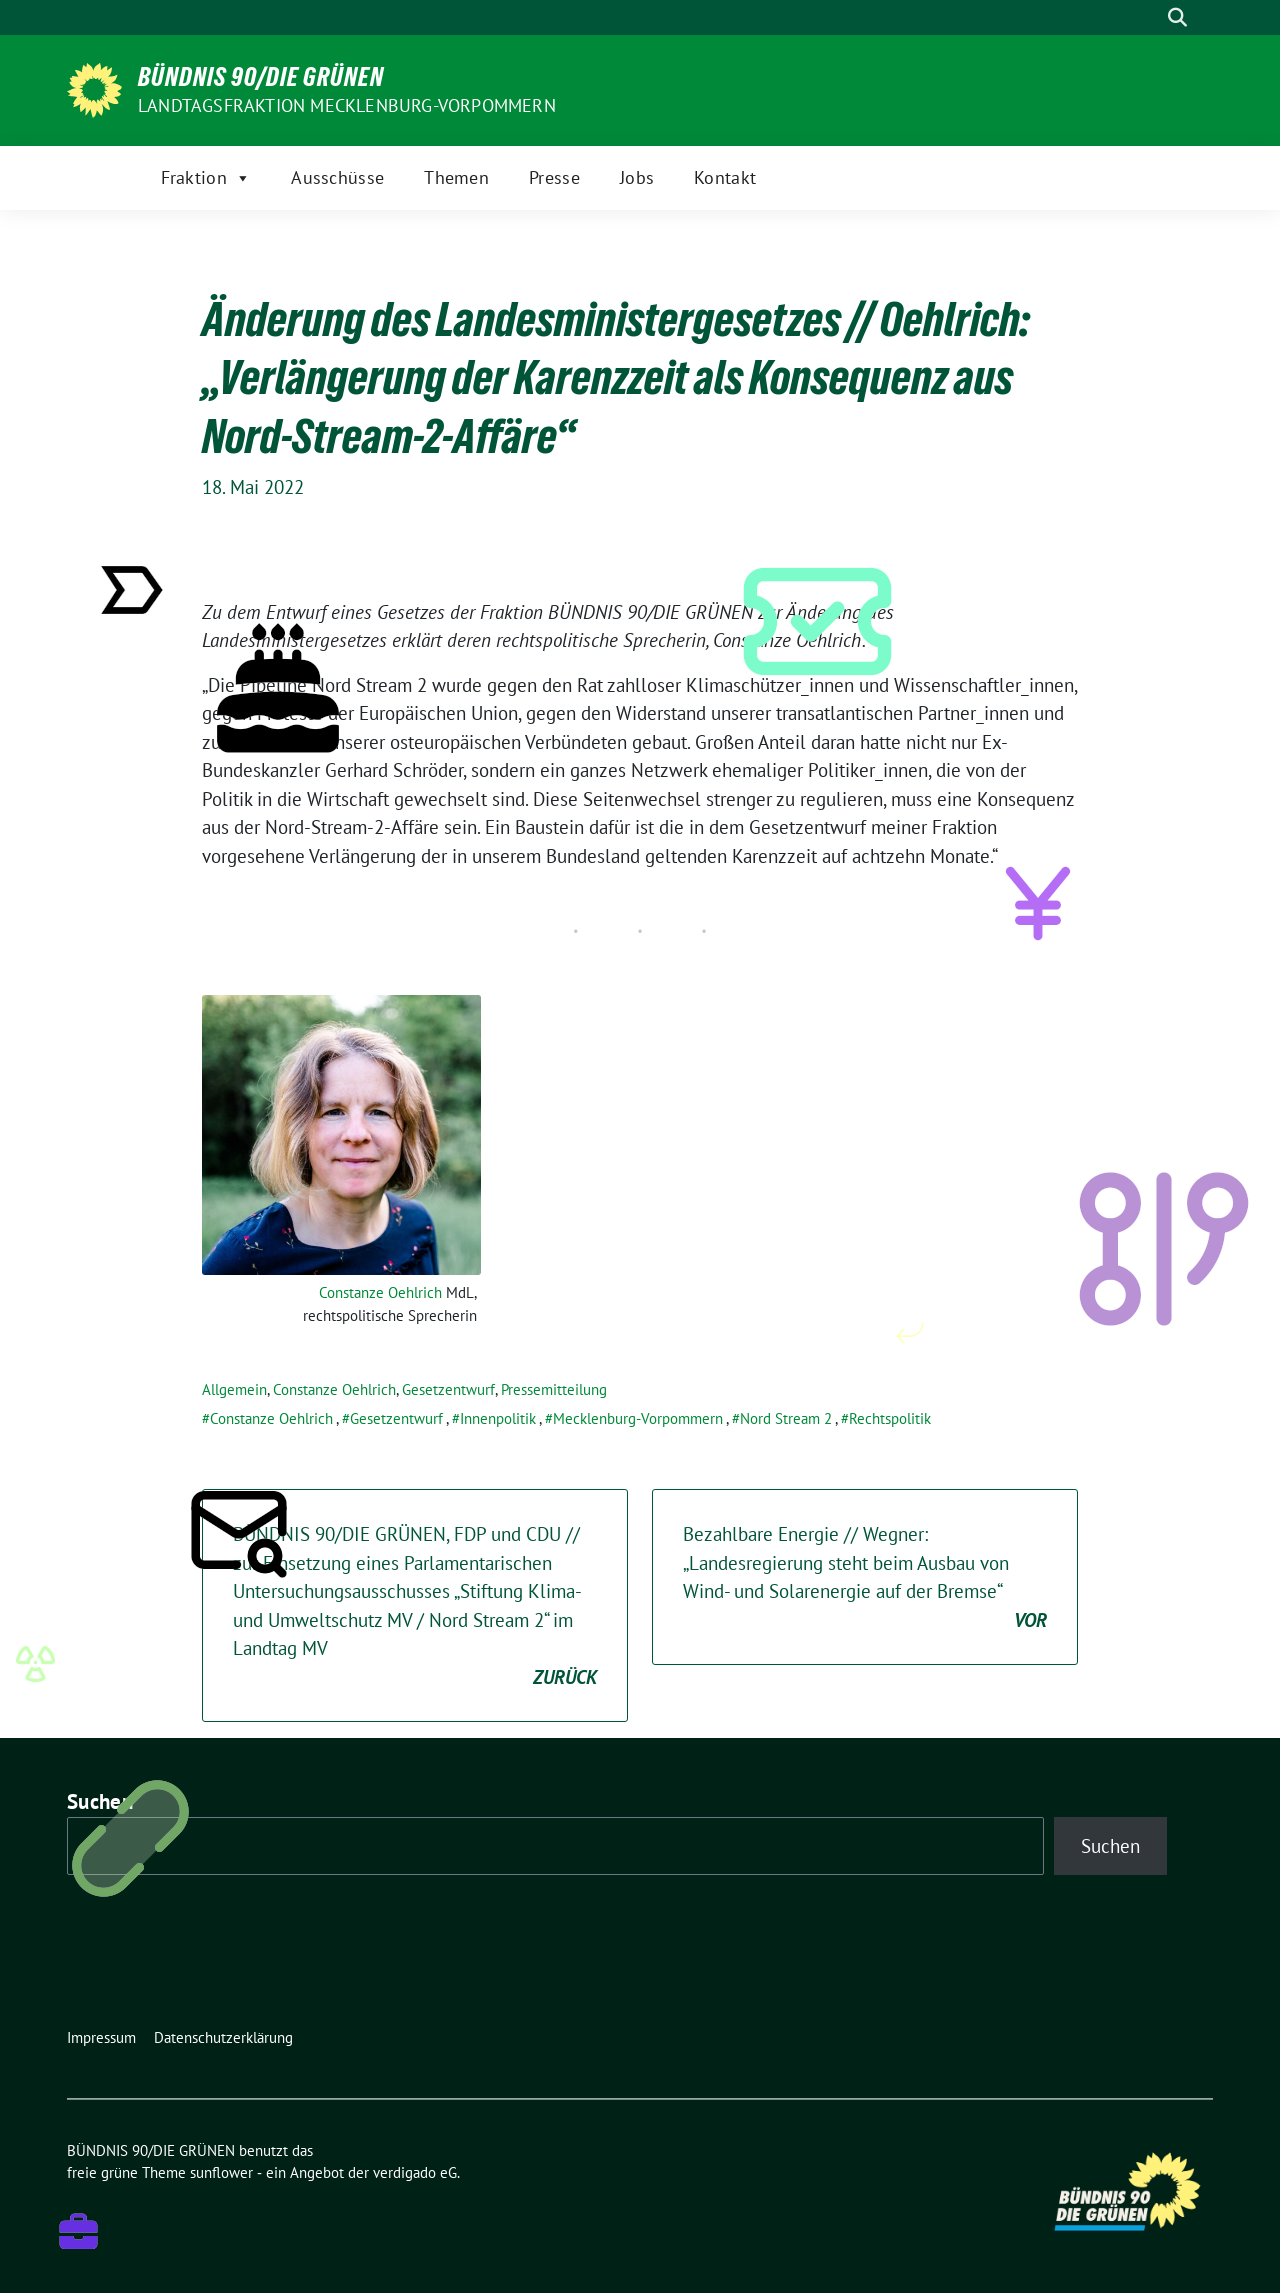 This screenshot has height=2293, width=1280. Describe the element at coordinates (1038, 902) in the screenshot. I see `japanese yen currency indicator` at that location.